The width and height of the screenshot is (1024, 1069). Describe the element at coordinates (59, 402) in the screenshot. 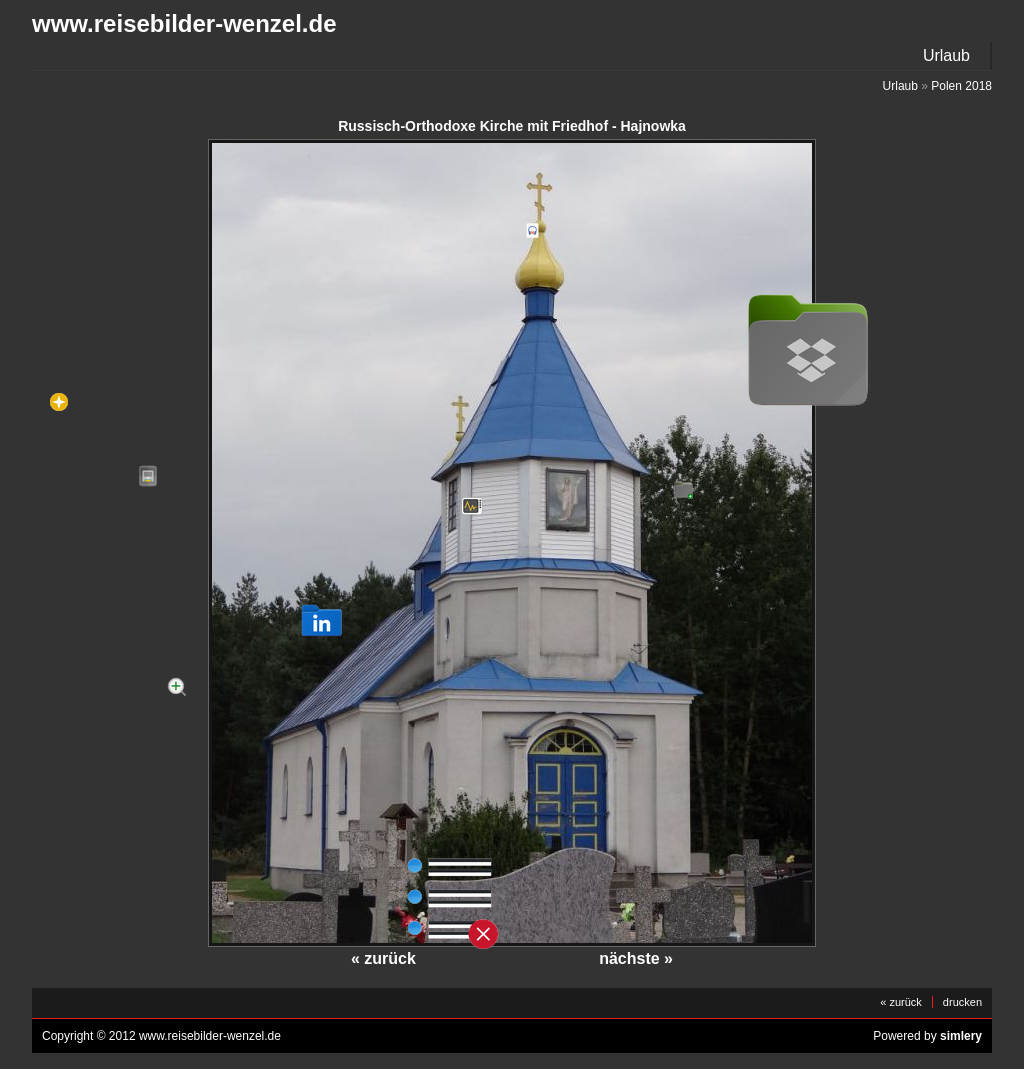

I see `mark a bluetooth device as trusted` at that location.